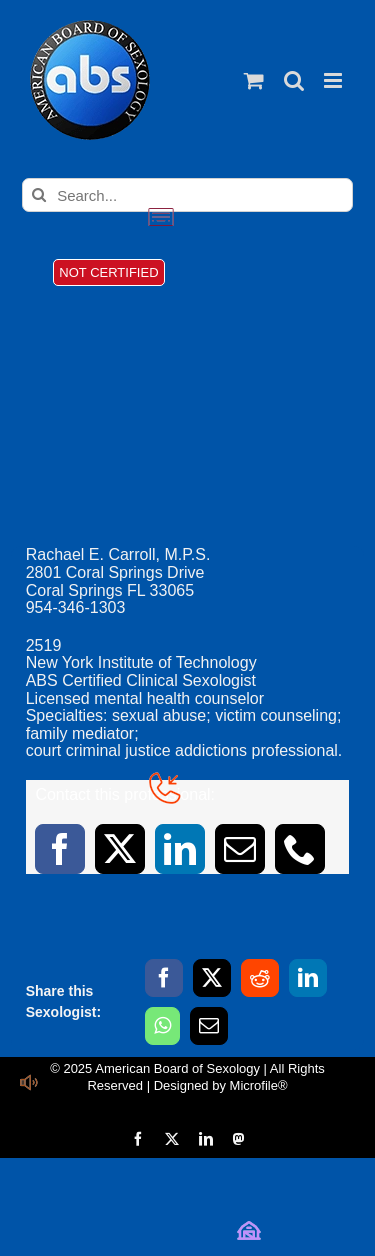 The width and height of the screenshot is (375, 1256). I want to click on incoming call notification, so click(165, 787).